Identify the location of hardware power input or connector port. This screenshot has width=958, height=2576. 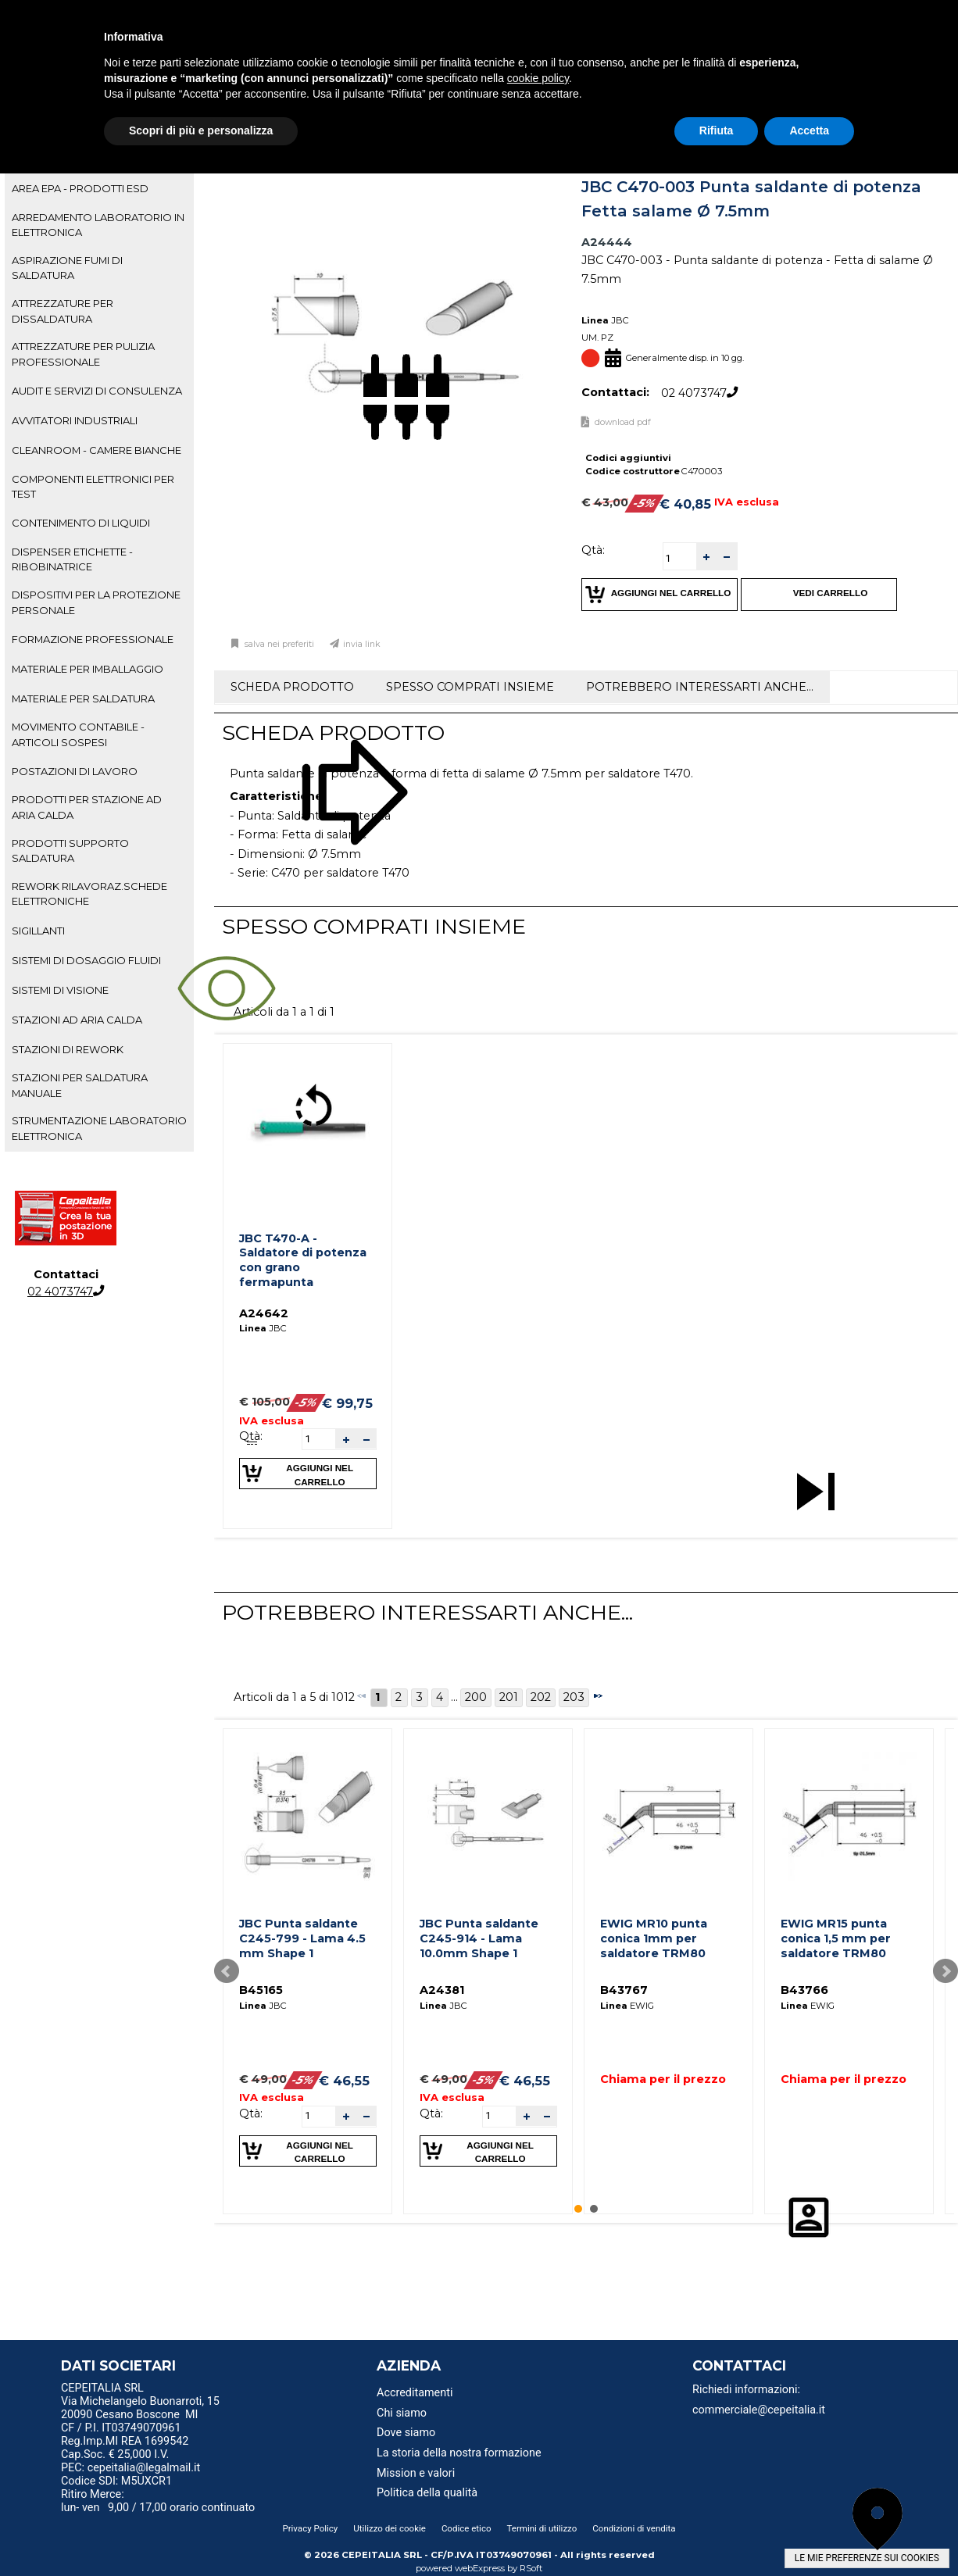
(252, 1443).